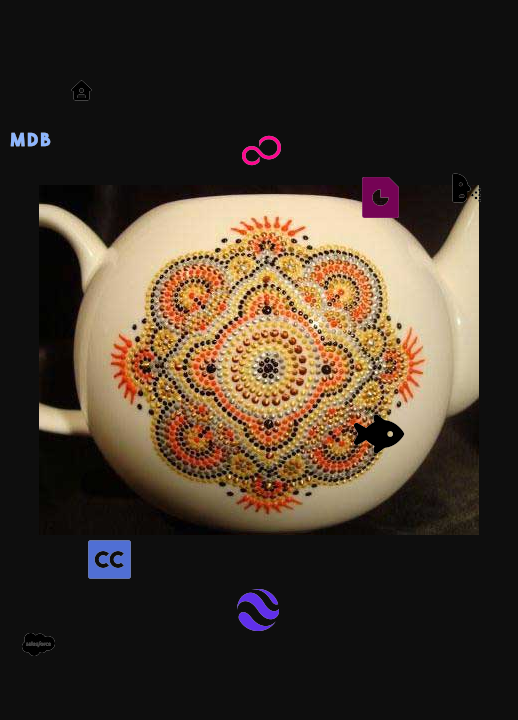  I want to click on indicates seafood or fish-related content, so click(379, 434).